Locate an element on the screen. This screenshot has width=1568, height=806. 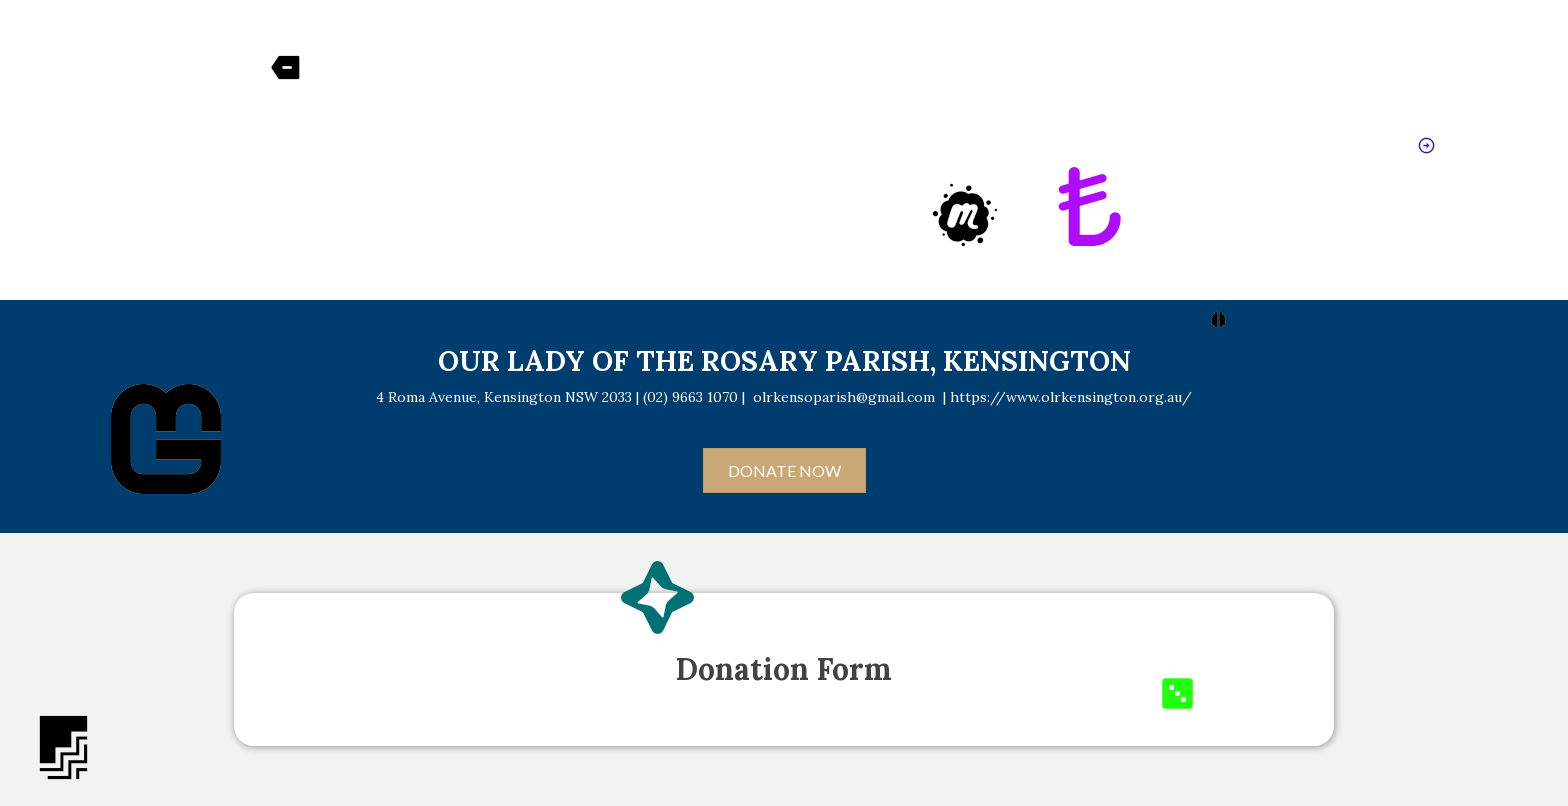
roll dice or generate random result is located at coordinates (1177, 693).